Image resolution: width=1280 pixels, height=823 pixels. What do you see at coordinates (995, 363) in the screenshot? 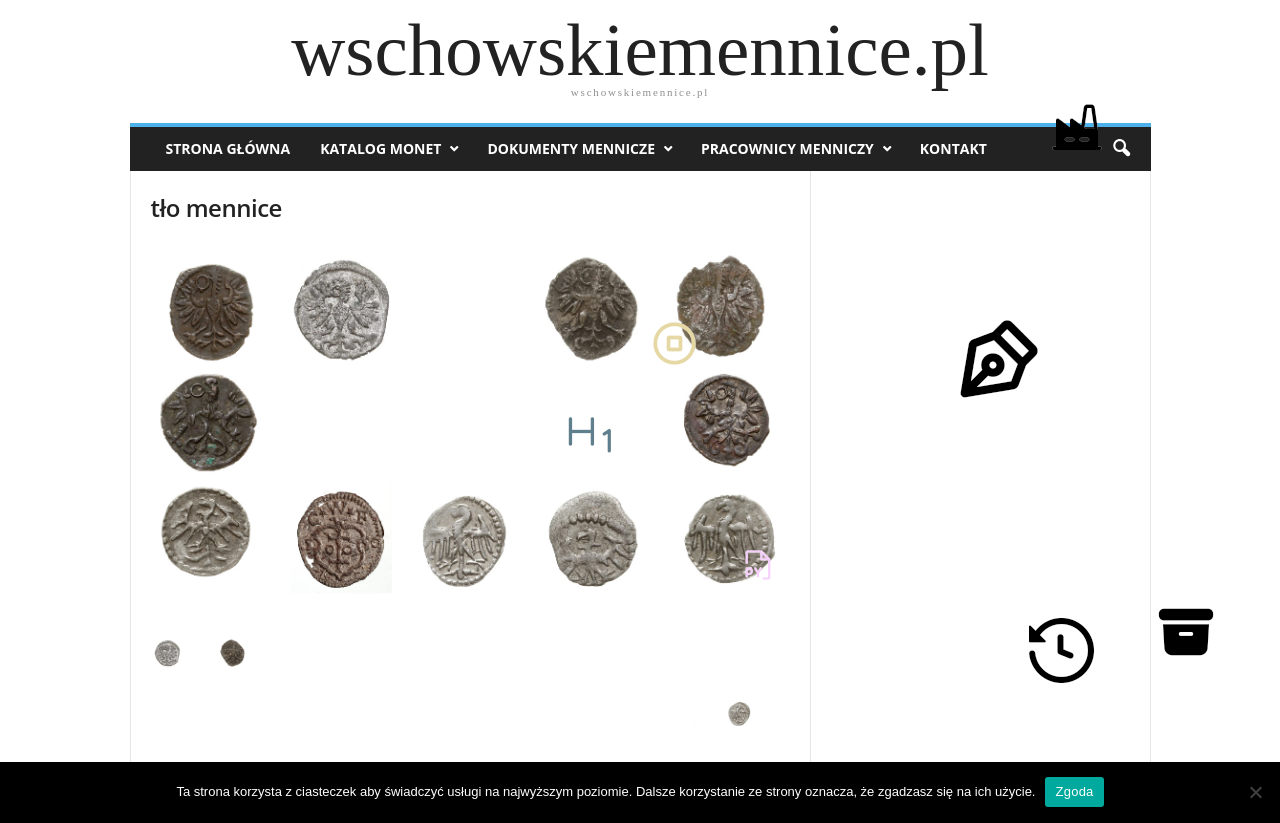
I see `access drawing or illustration tools` at bounding box center [995, 363].